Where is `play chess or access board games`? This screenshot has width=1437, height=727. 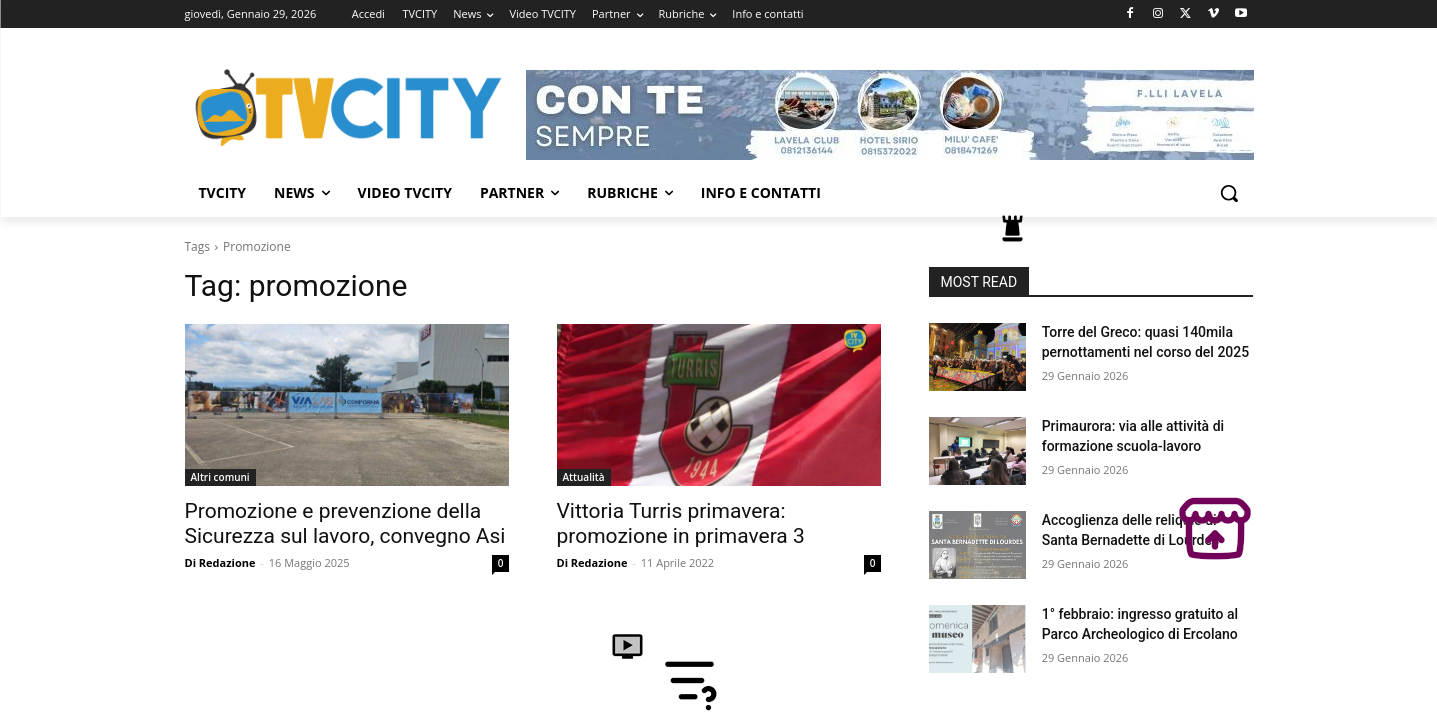
play chess or access board games is located at coordinates (1012, 228).